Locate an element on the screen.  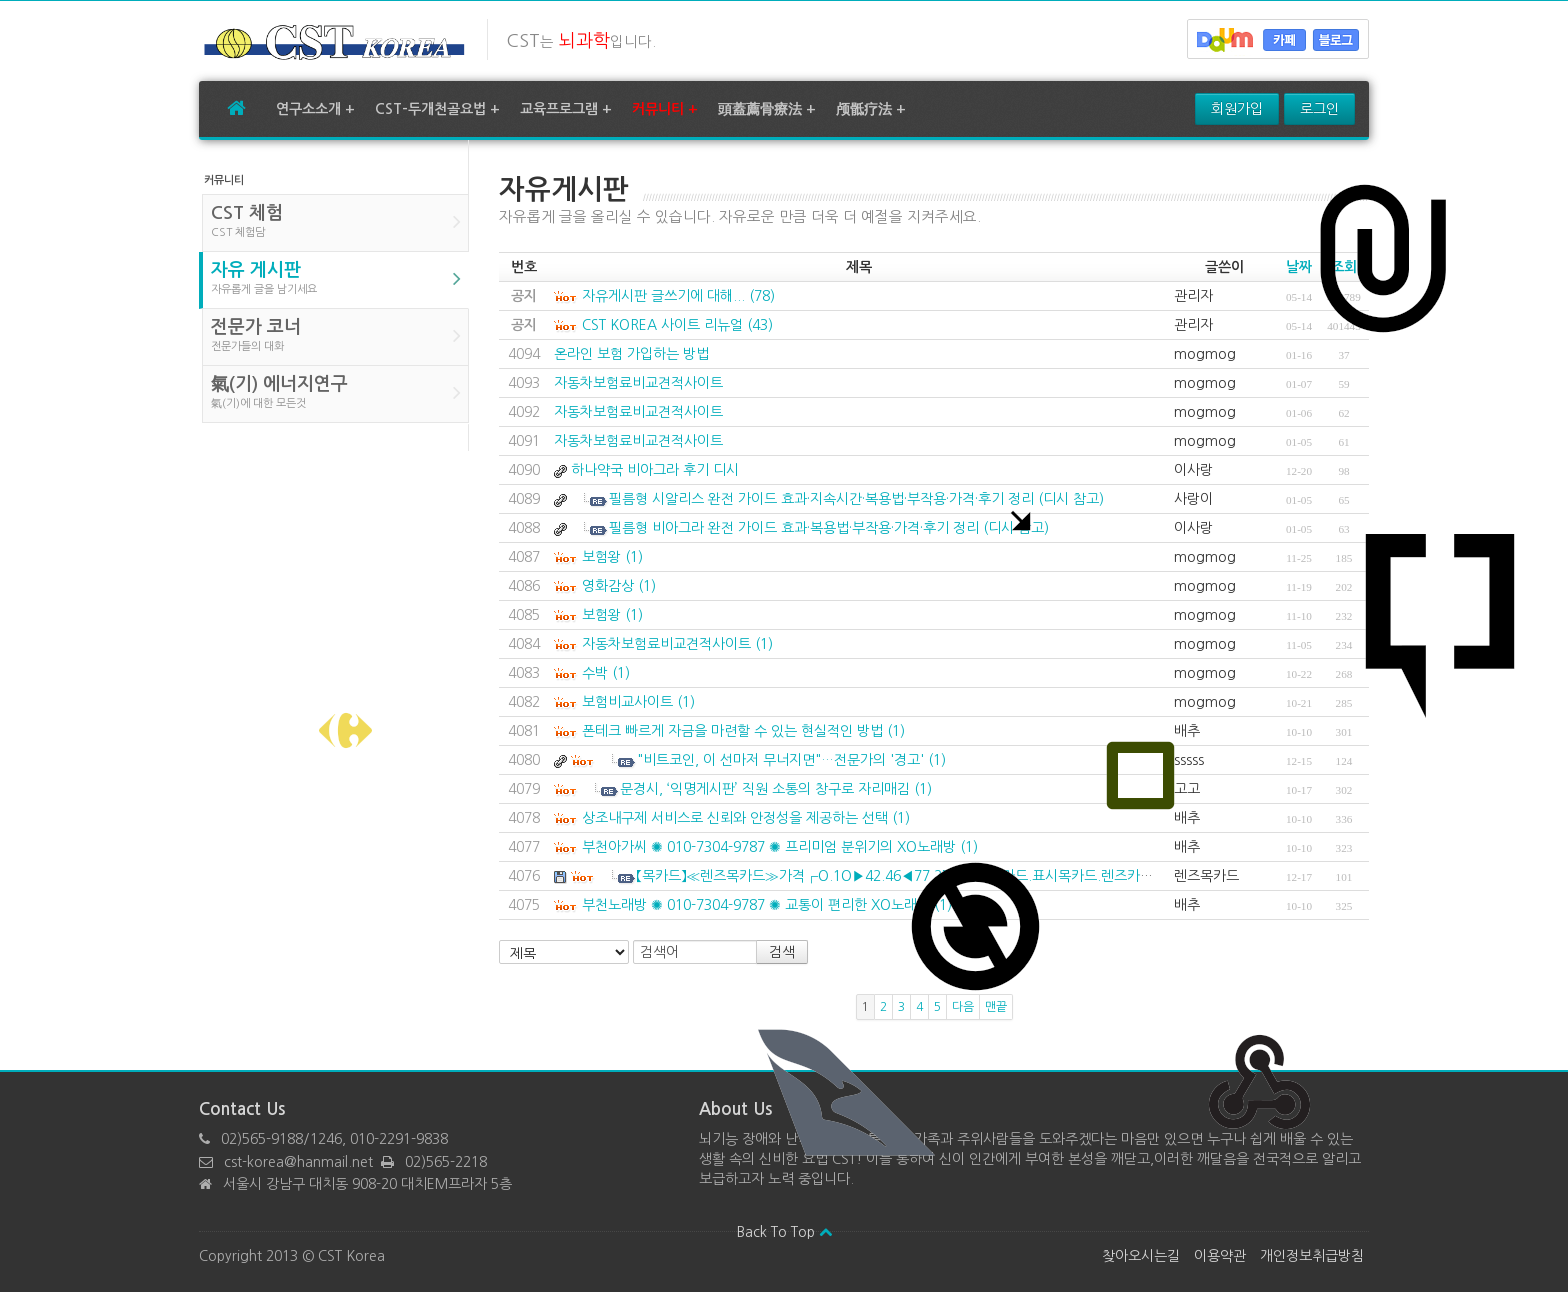
navigate to the next item below is located at coordinates (1020, 520).